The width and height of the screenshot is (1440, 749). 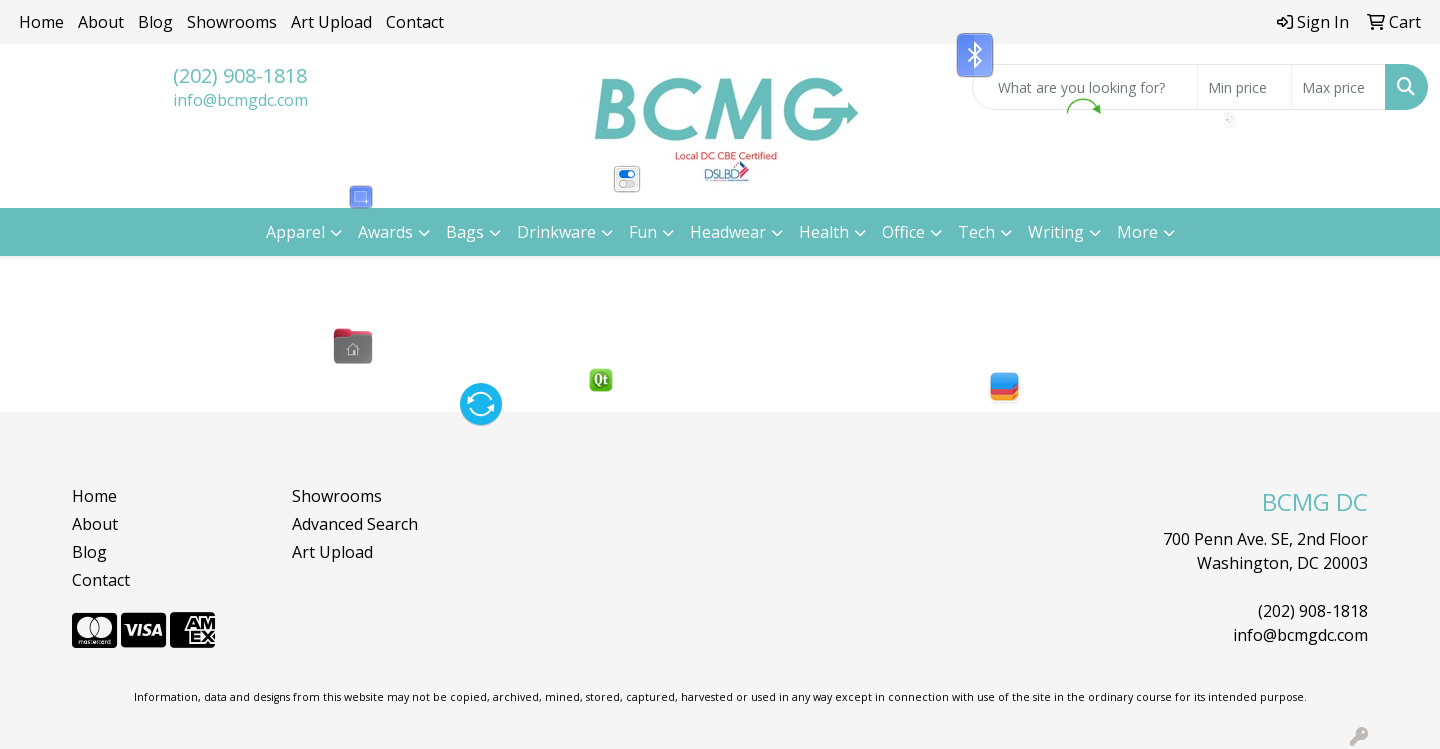 What do you see at coordinates (481, 404) in the screenshot?
I see `indicates file is currently syncing with Insync` at bounding box center [481, 404].